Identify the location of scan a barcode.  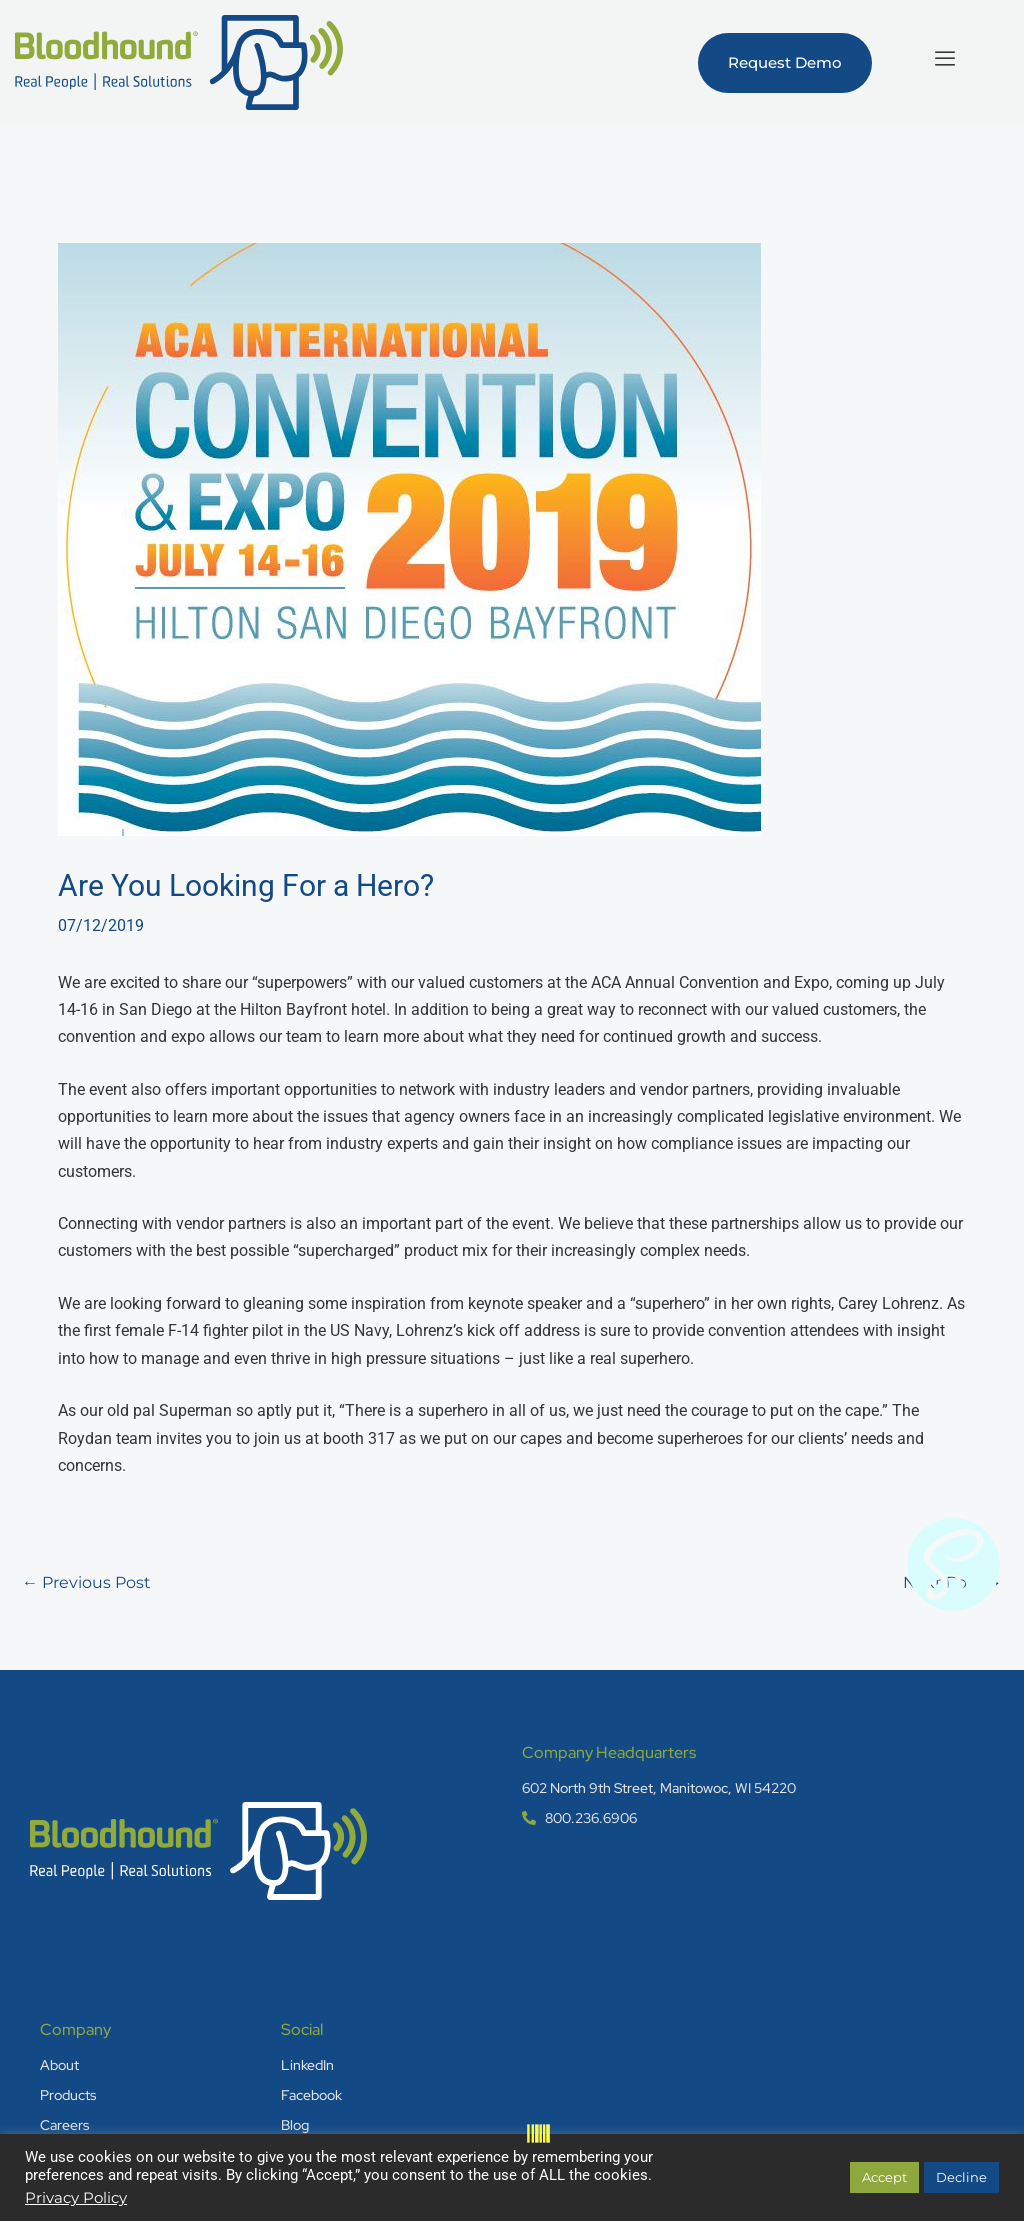
(538, 2133).